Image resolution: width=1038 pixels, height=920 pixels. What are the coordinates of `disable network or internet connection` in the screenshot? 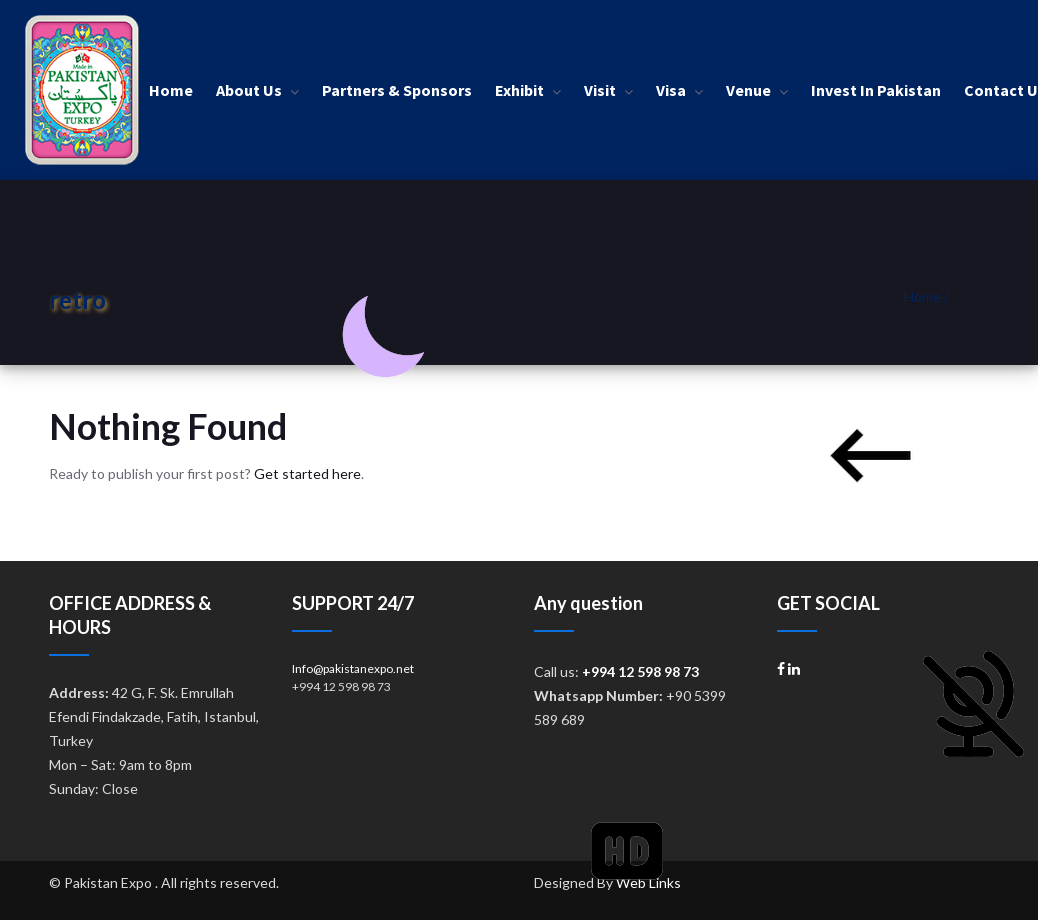 It's located at (973, 706).